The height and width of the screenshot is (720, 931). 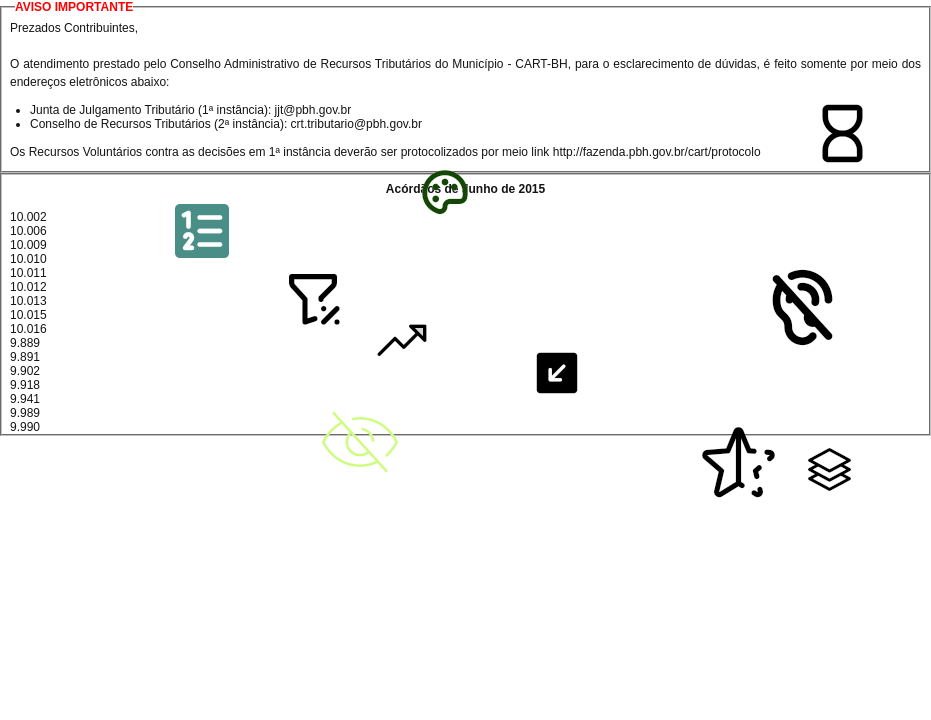 I want to click on move content to bottom-left corner, so click(x=557, y=373).